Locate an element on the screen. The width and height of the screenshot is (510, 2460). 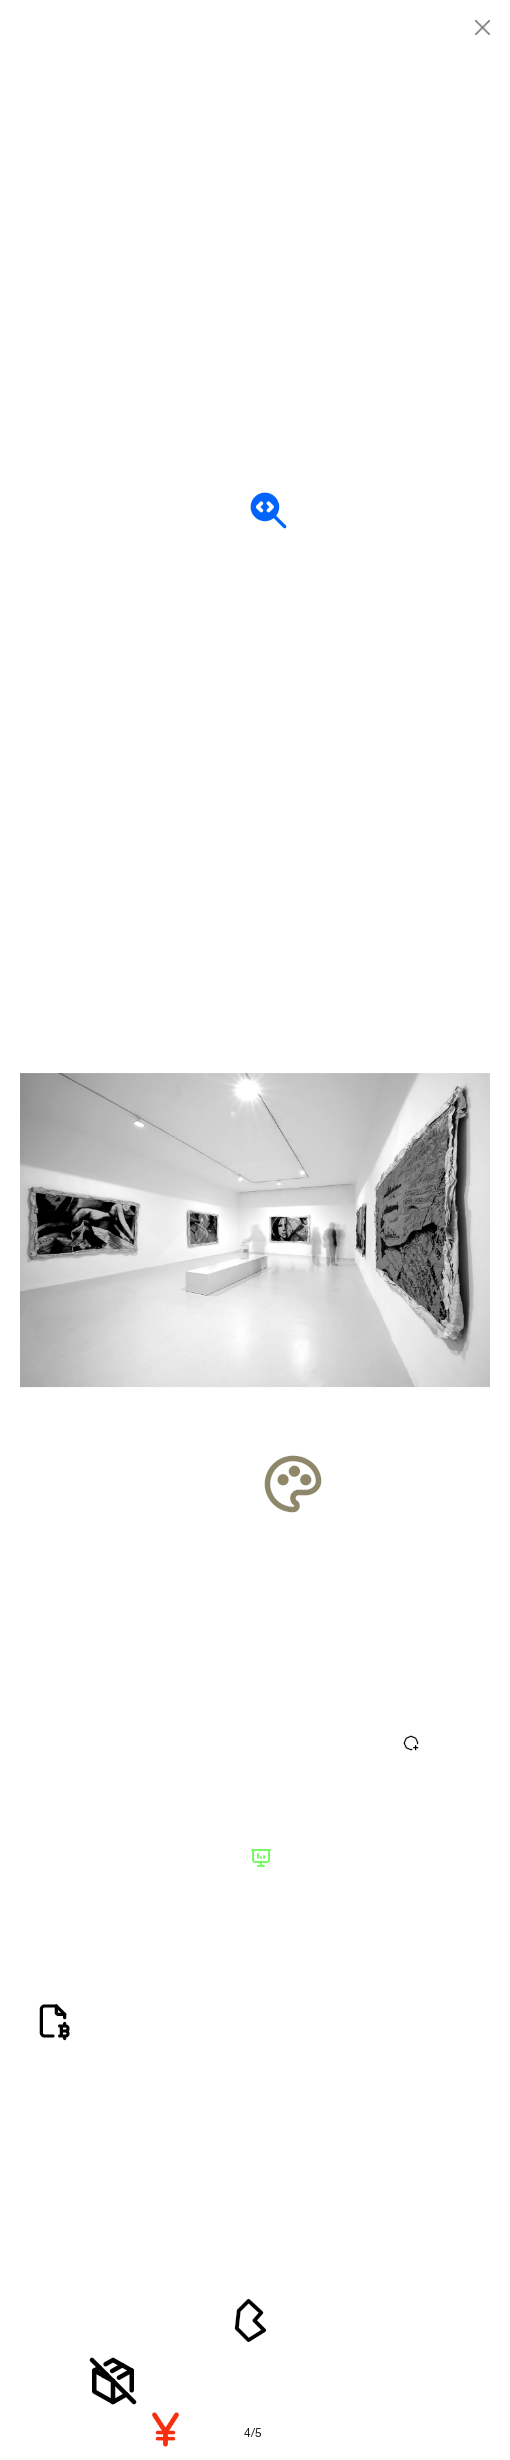
view presentation analytics is located at coordinates (261, 1858).